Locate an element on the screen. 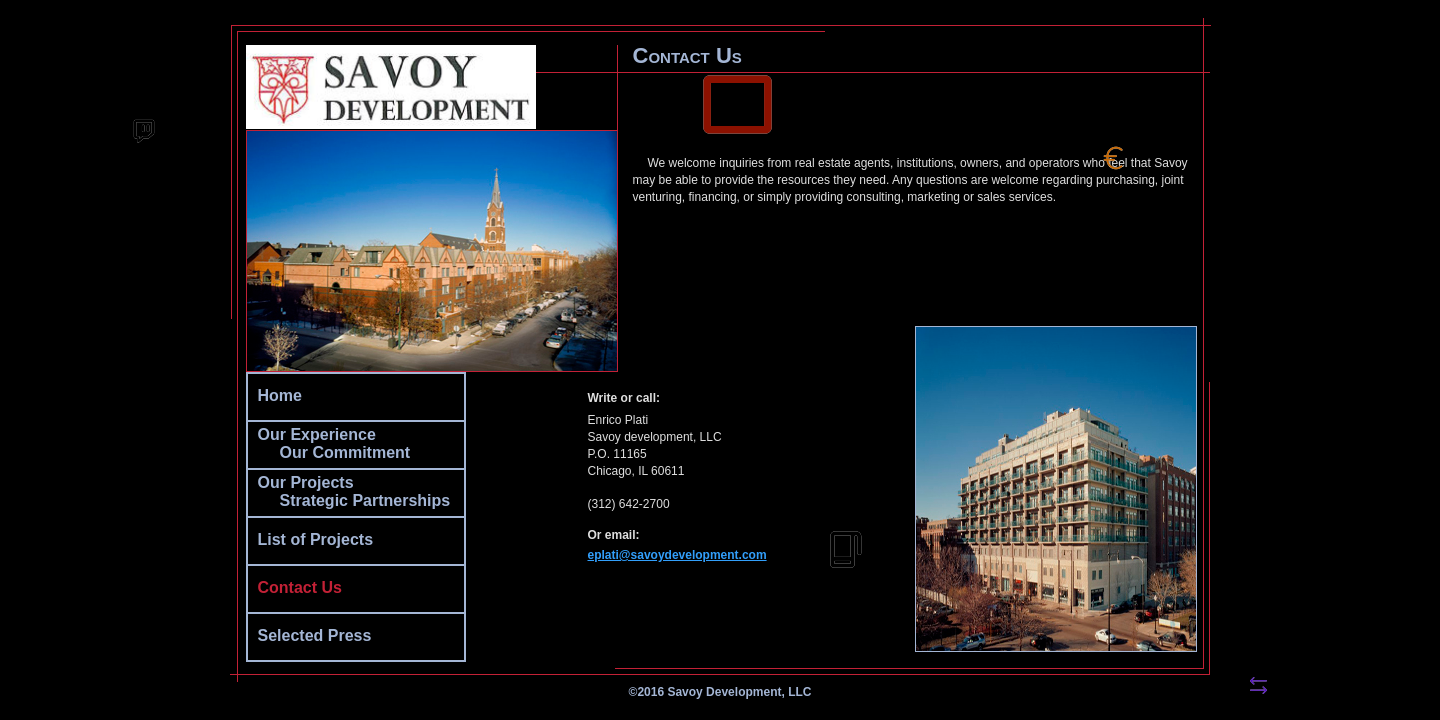  swap or exchange items is located at coordinates (1258, 685).